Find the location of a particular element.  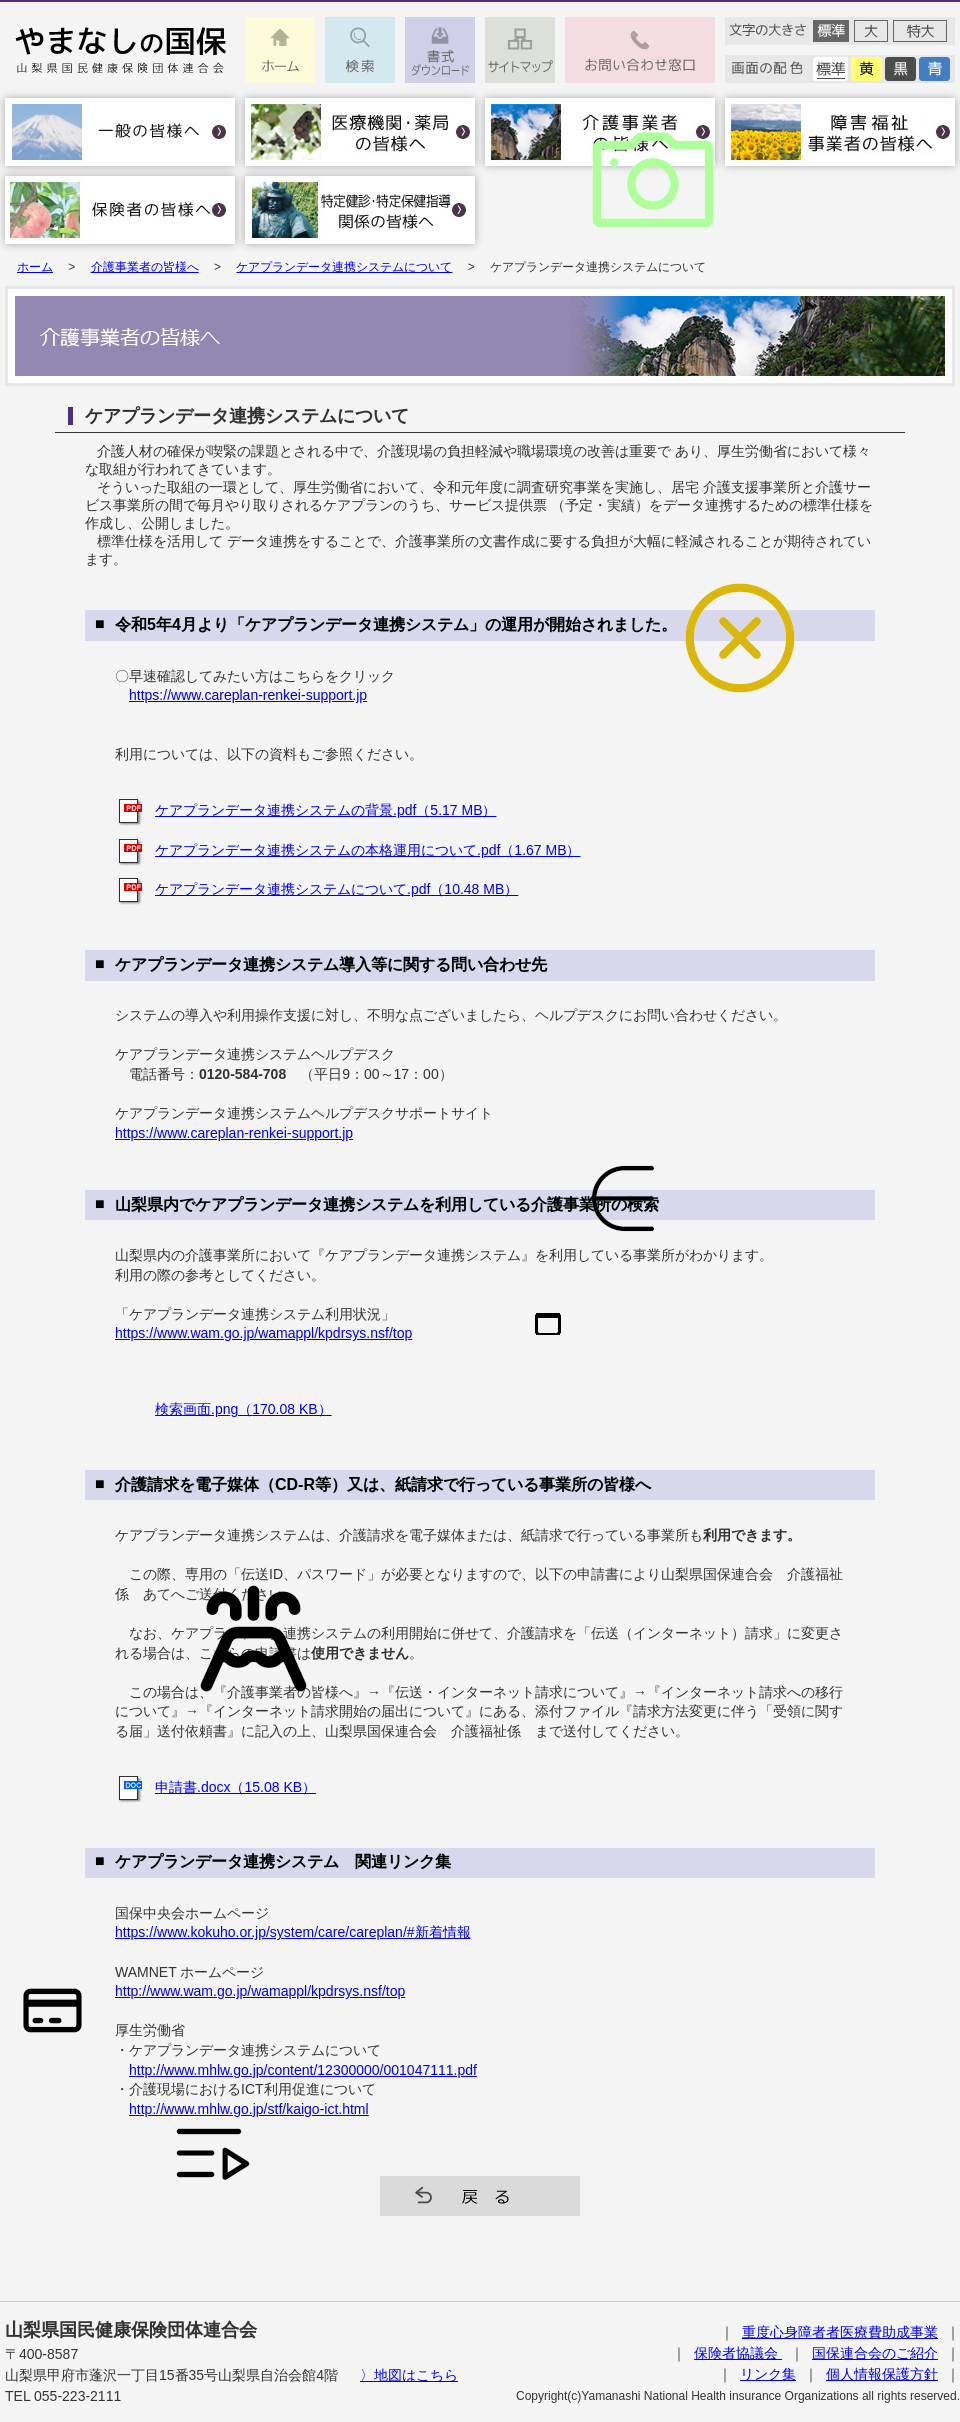

take a photo or screenshot is located at coordinates (653, 184).